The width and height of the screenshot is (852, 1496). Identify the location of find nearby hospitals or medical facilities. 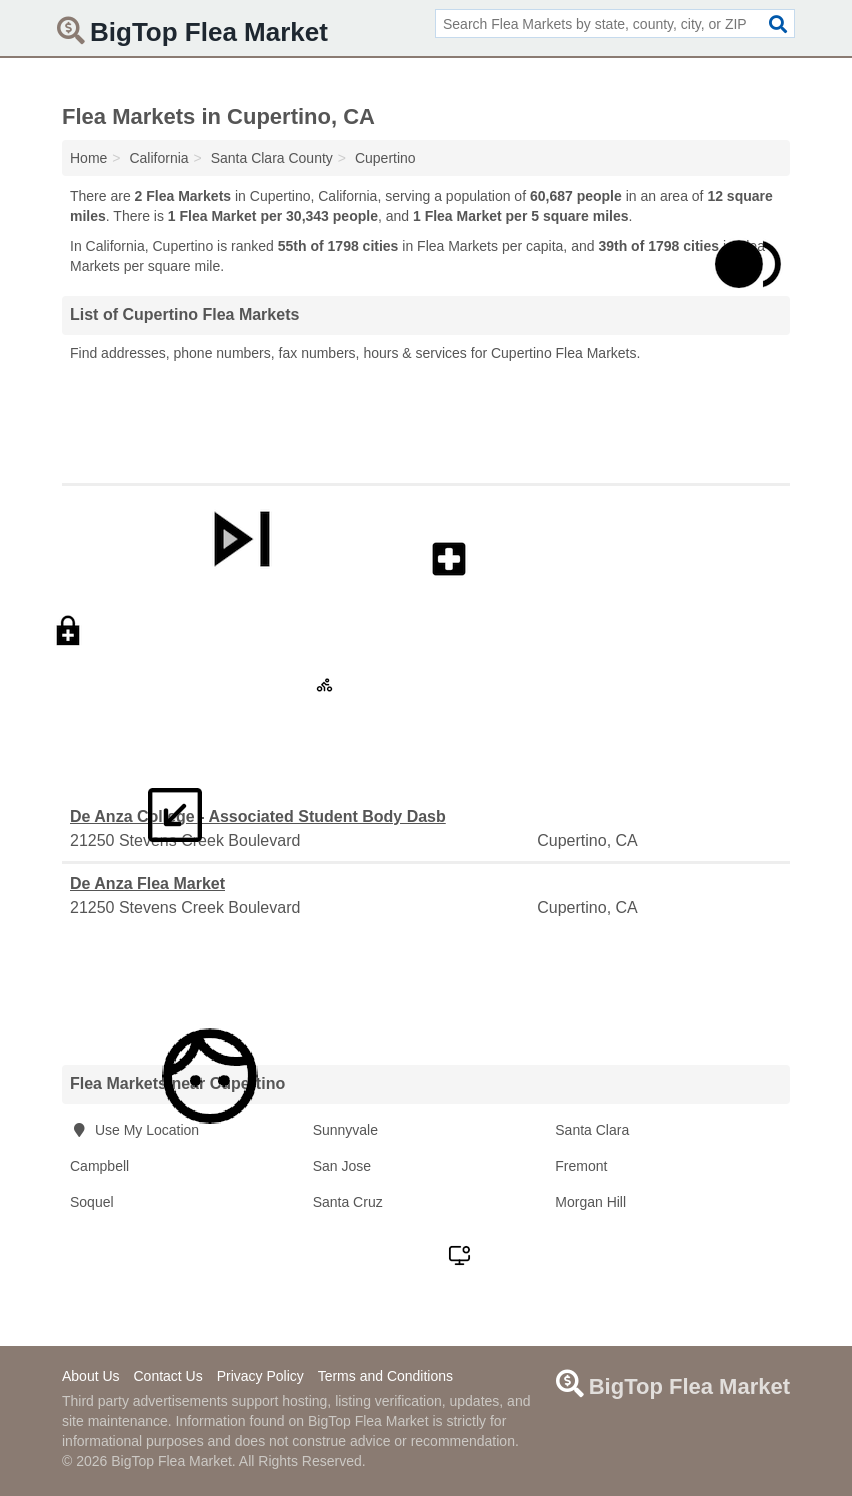
(449, 559).